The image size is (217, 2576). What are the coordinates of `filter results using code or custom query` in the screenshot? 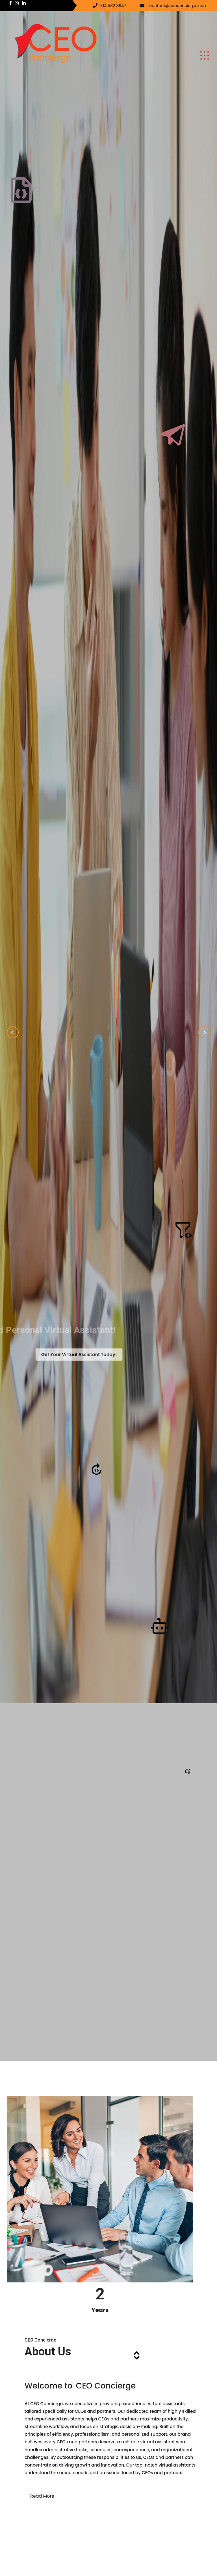 It's located at (183, 1229).